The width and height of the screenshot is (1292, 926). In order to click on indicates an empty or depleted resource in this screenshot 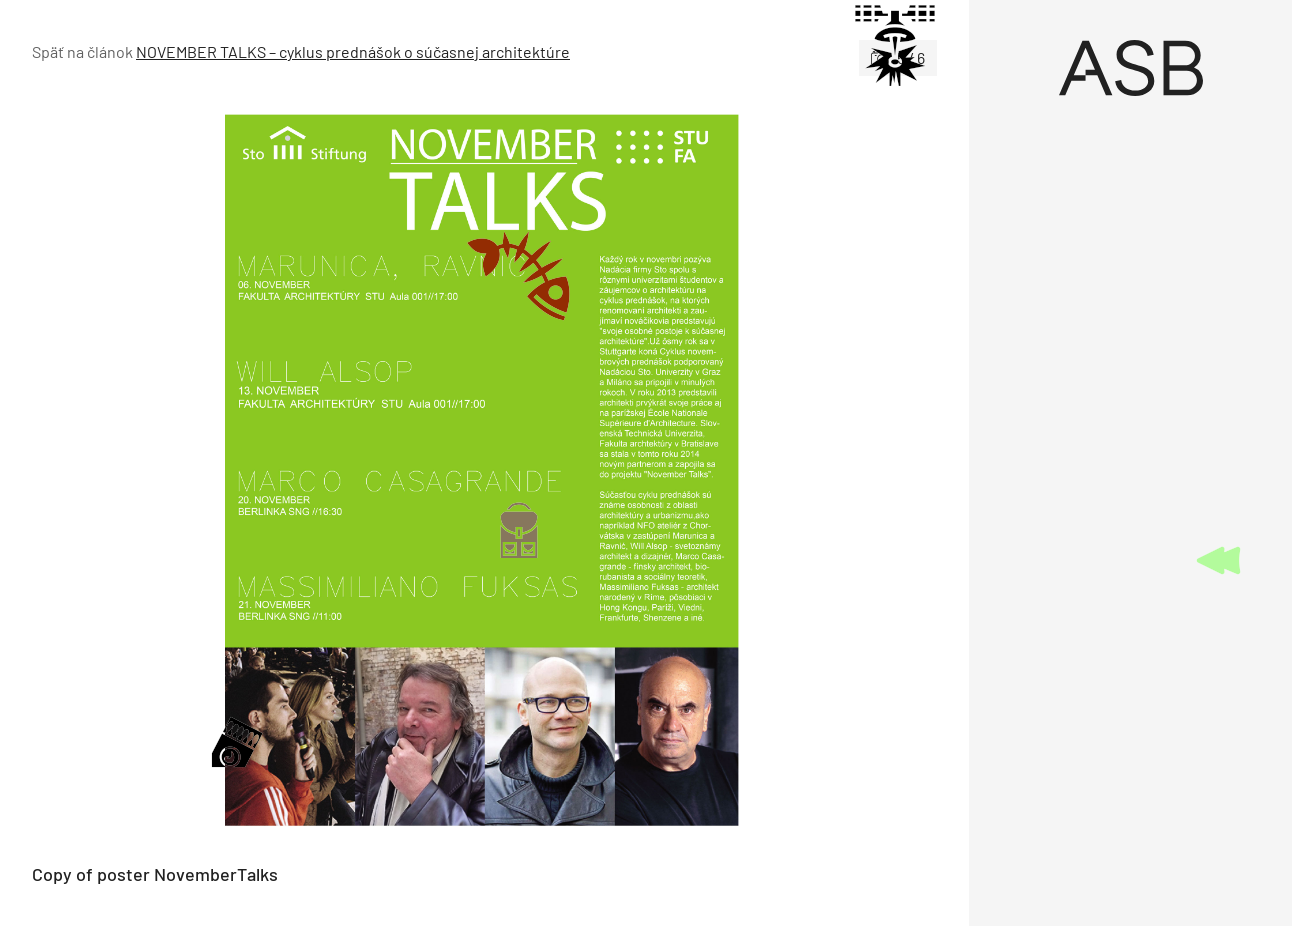, I will do `click(518, 275)`.